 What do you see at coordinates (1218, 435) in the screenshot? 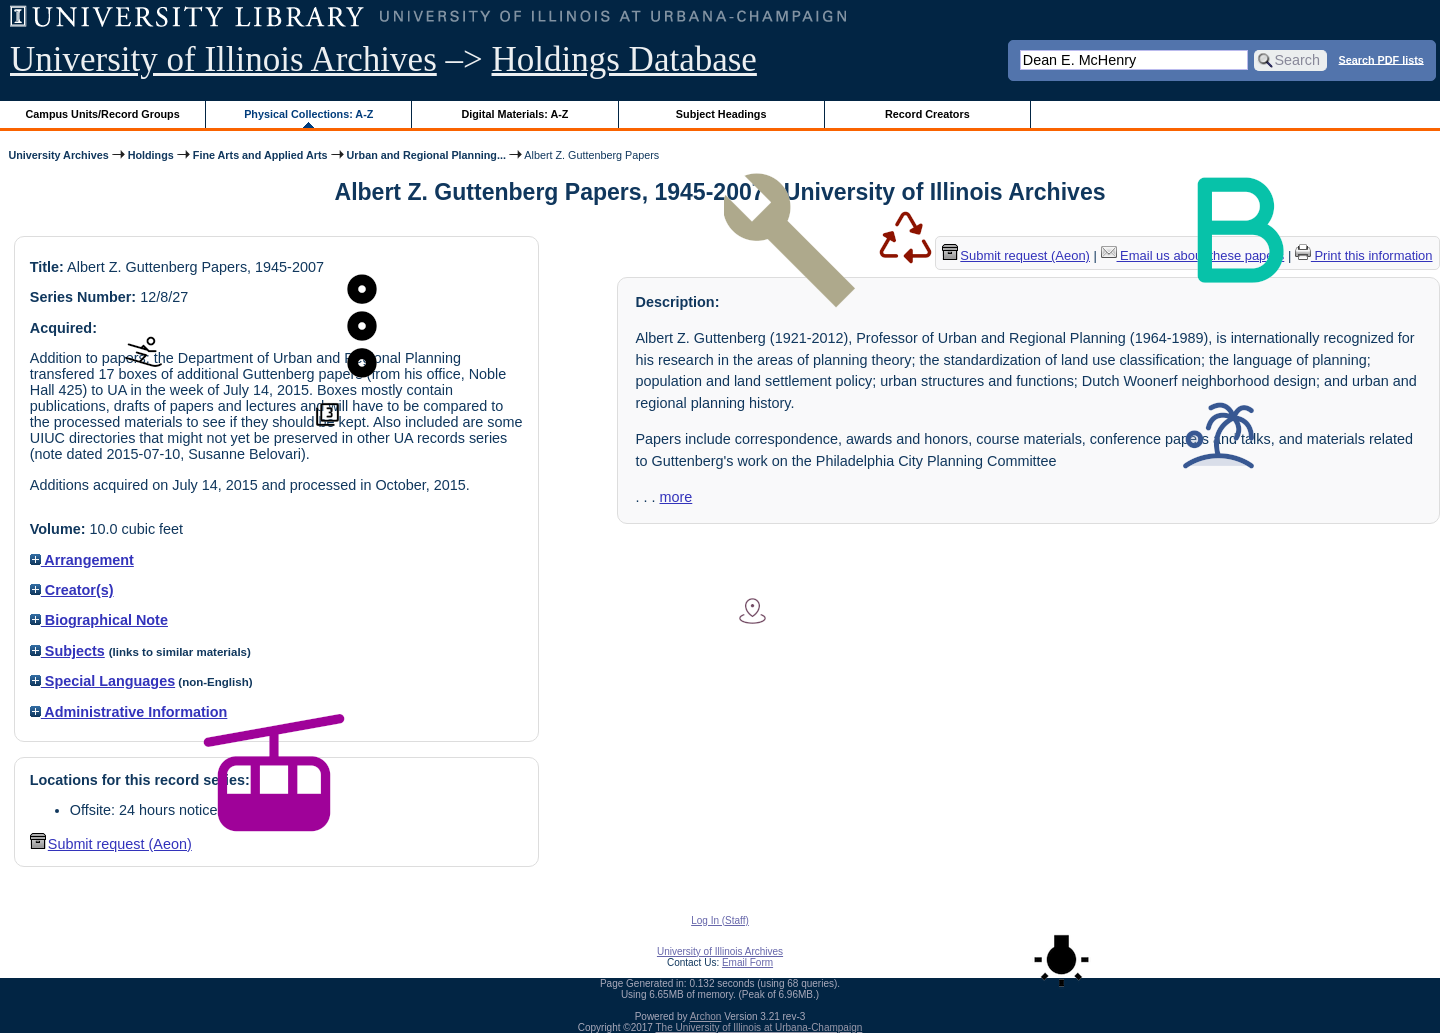
I see `indicates vacation or travel mode` at bounding box center [1218, 435].